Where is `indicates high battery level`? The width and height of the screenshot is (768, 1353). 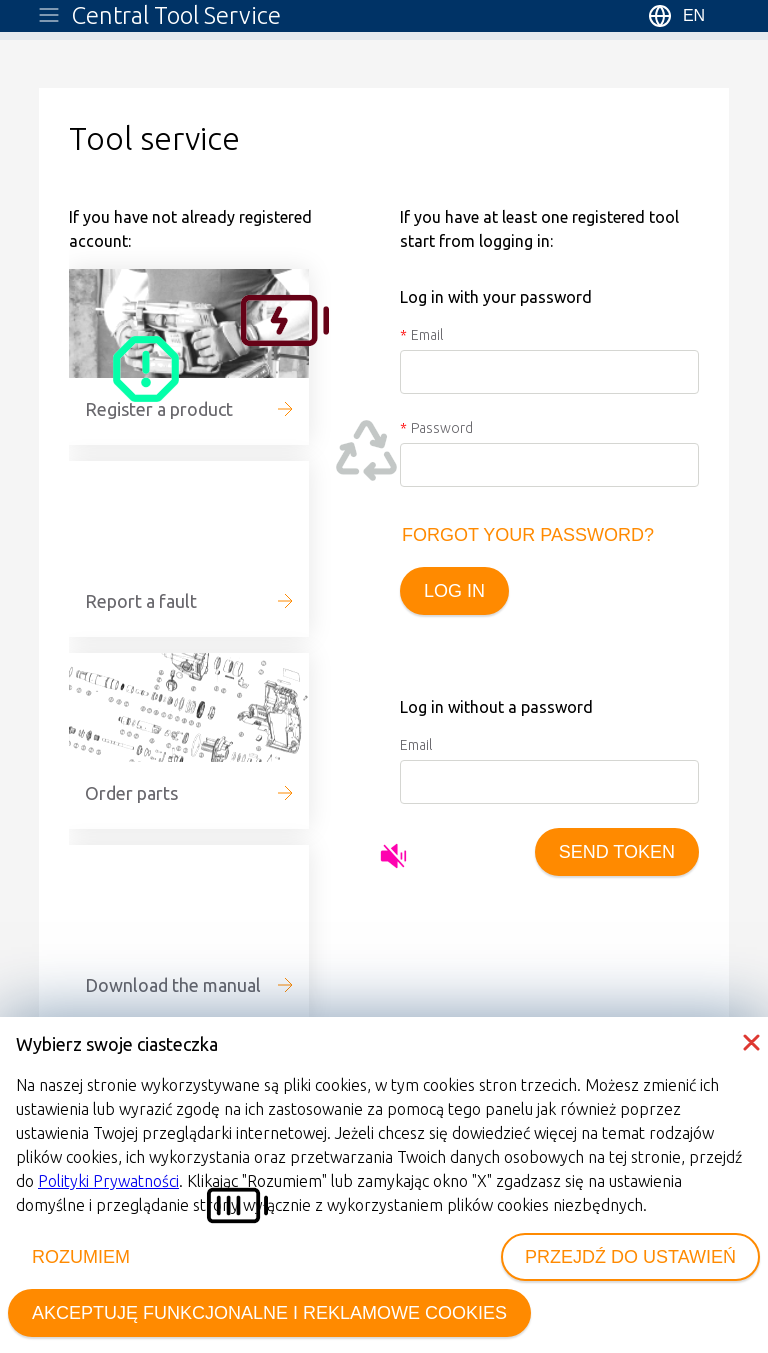 indicates high battery level is located at coordinates (236, 1205).